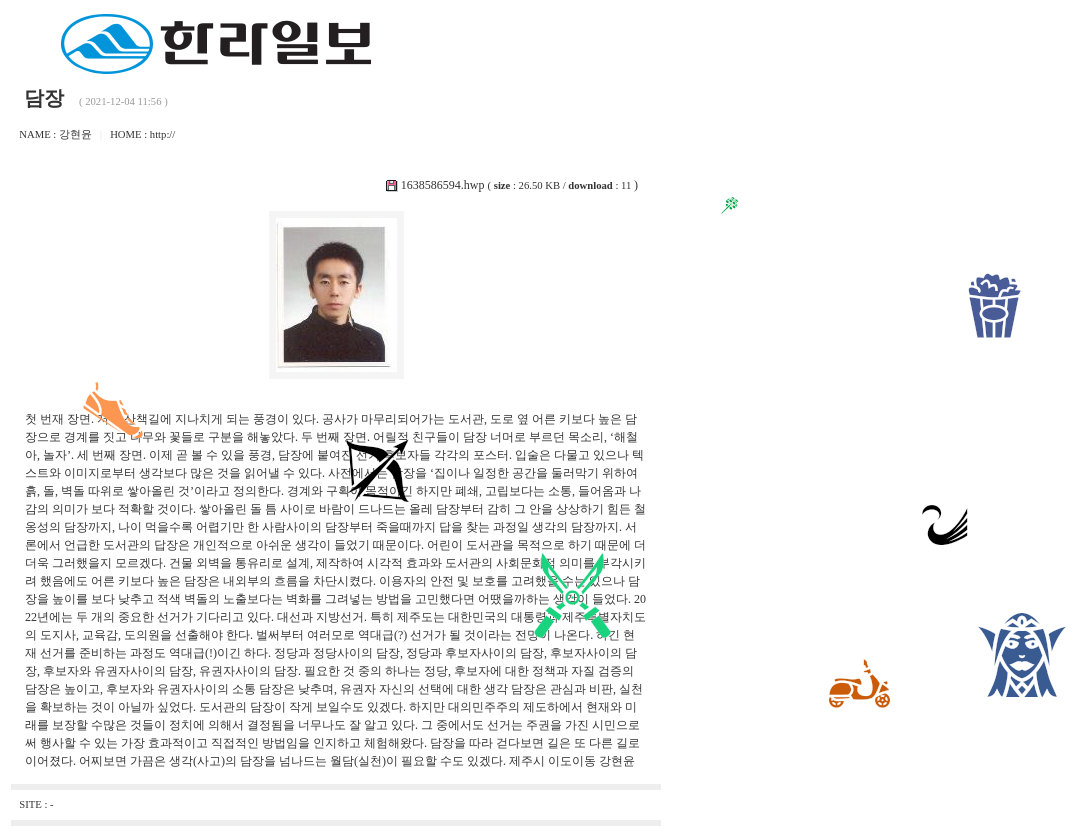 This screenshot has width=1075, height=837. What do you see at coordinates (729, 205) in the screenshot?
I see `select grenade weapon in inventory` at bounding box center [729, 205].